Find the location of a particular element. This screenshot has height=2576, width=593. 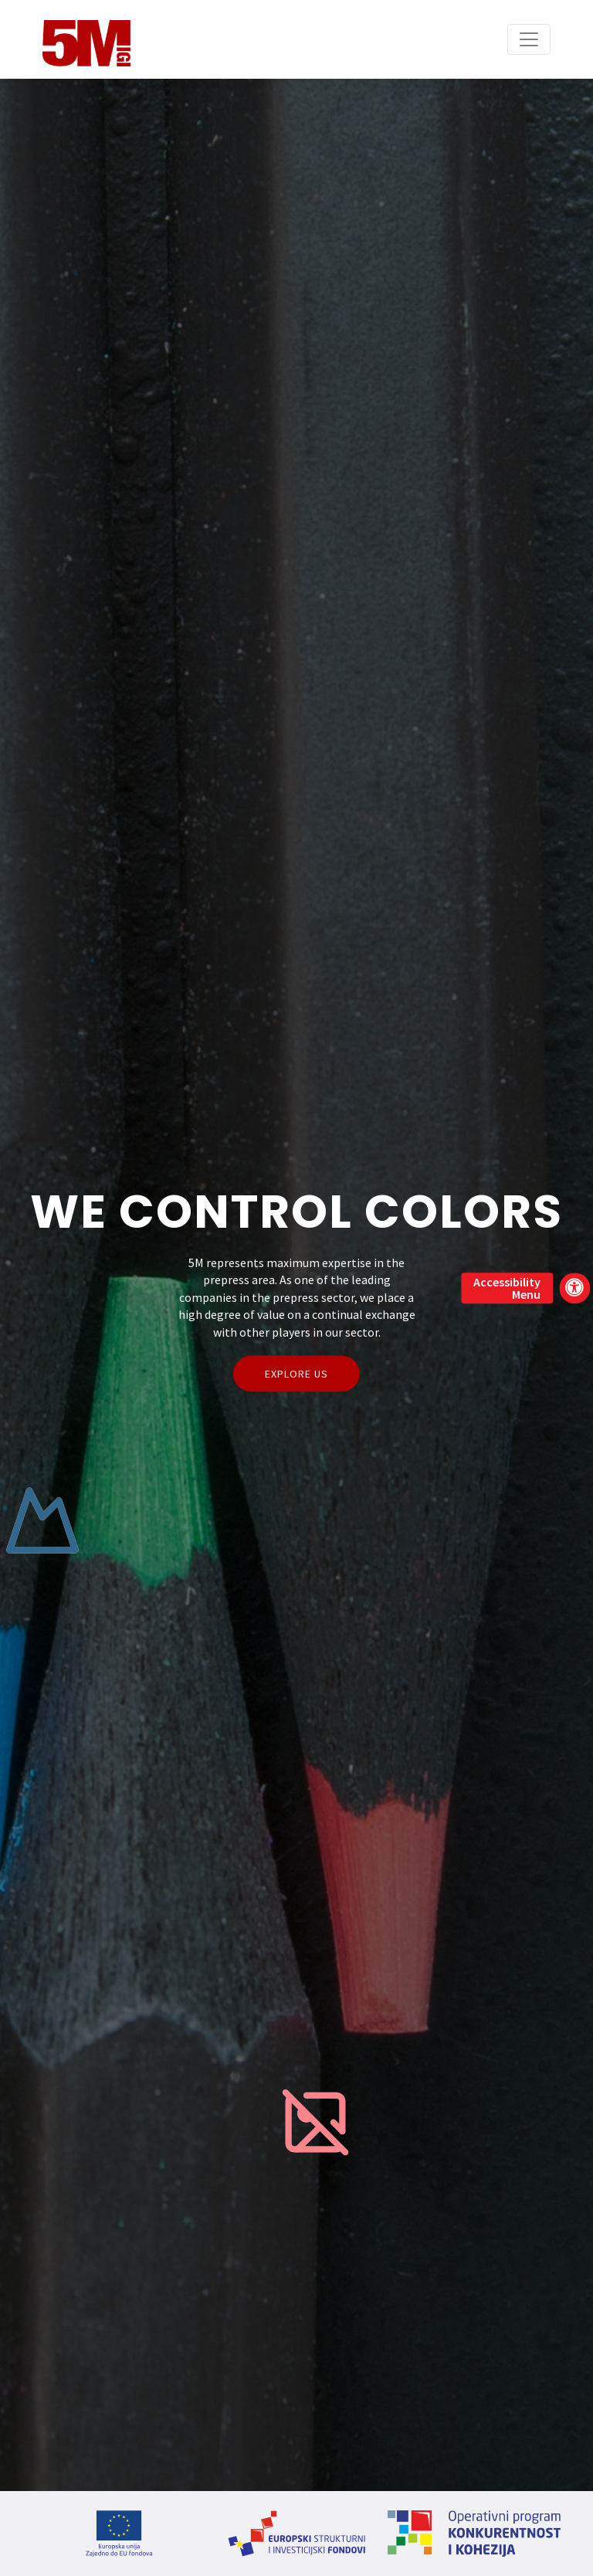

image failed to load is located at coordinates (315, 2122).